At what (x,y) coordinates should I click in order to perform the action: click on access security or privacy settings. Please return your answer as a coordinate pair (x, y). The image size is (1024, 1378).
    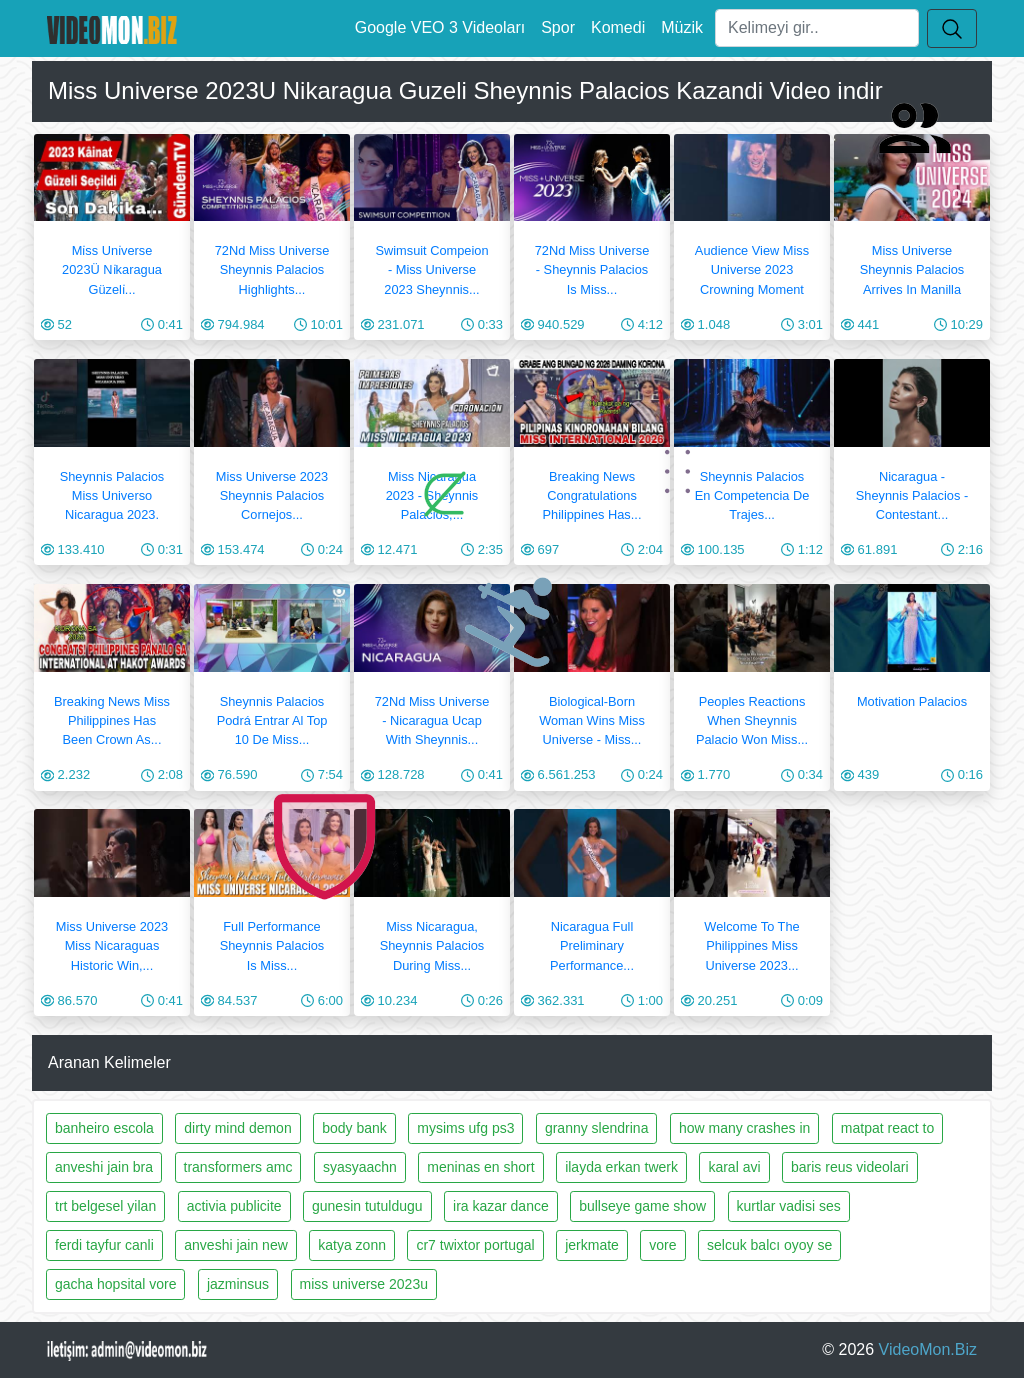
    Looking at the image, I should click on (324, 840).